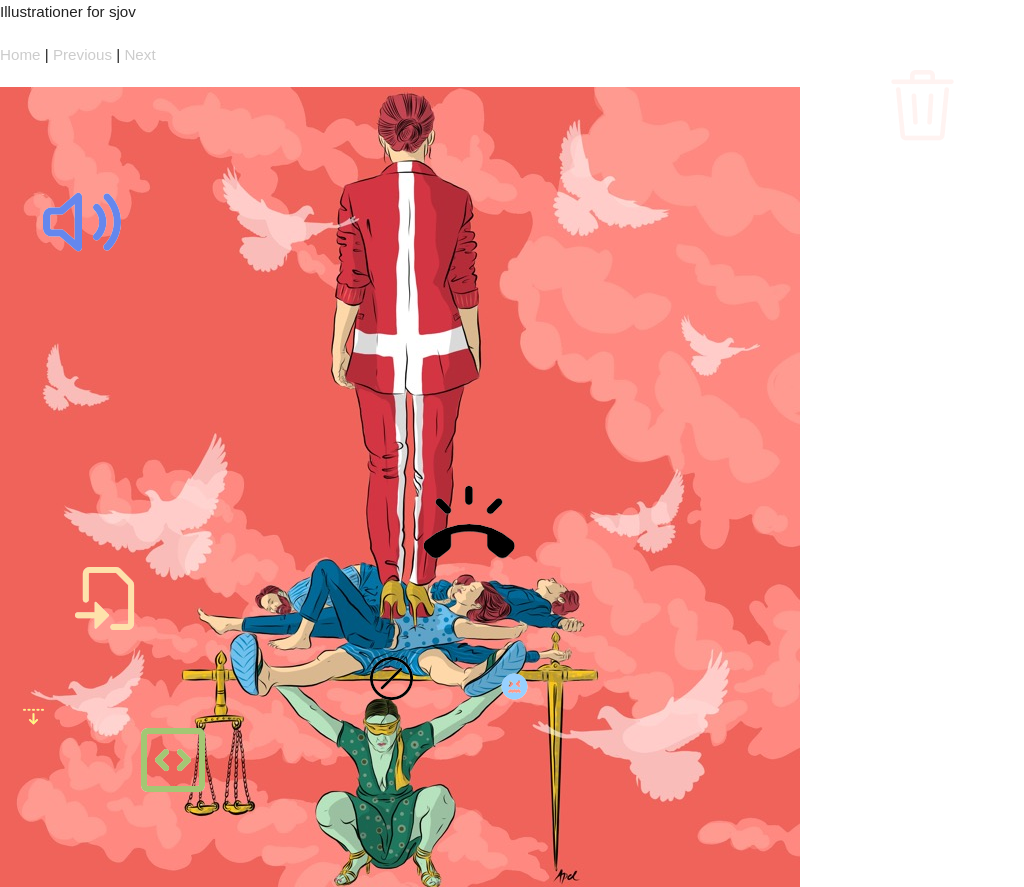 This screenshot has height=887, width=1024. I want to click on skip this item or step, so click(391, 678).